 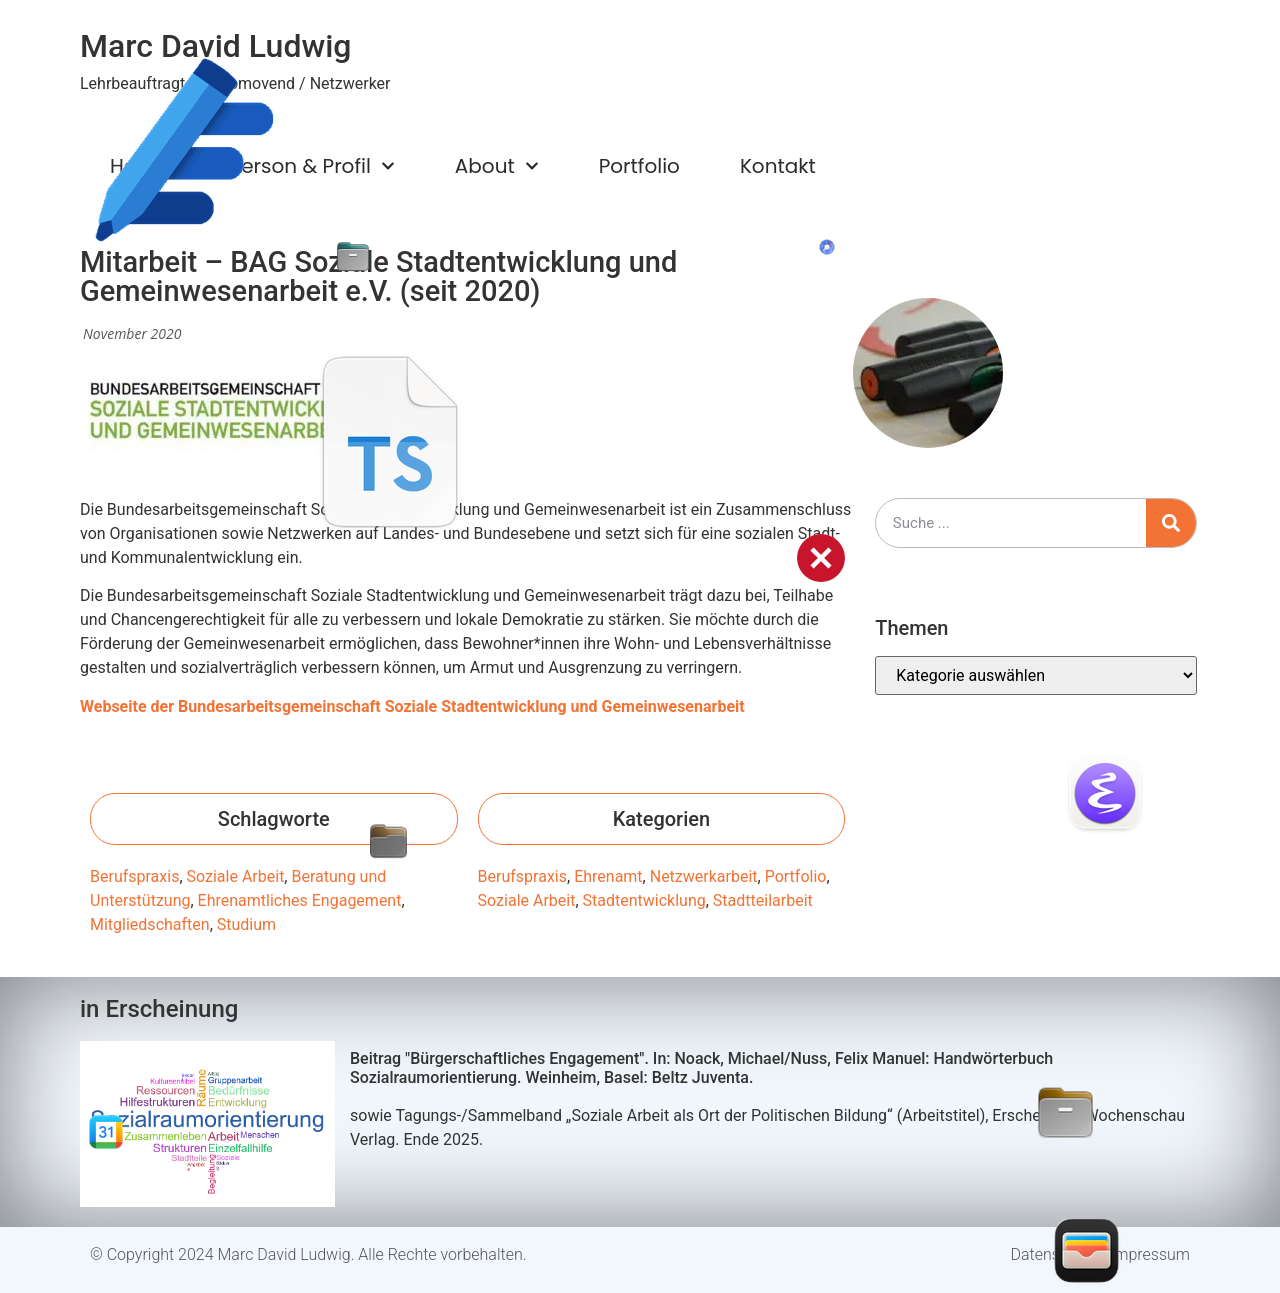 I want to click on typescript source code file, so click(x=390, y=442).